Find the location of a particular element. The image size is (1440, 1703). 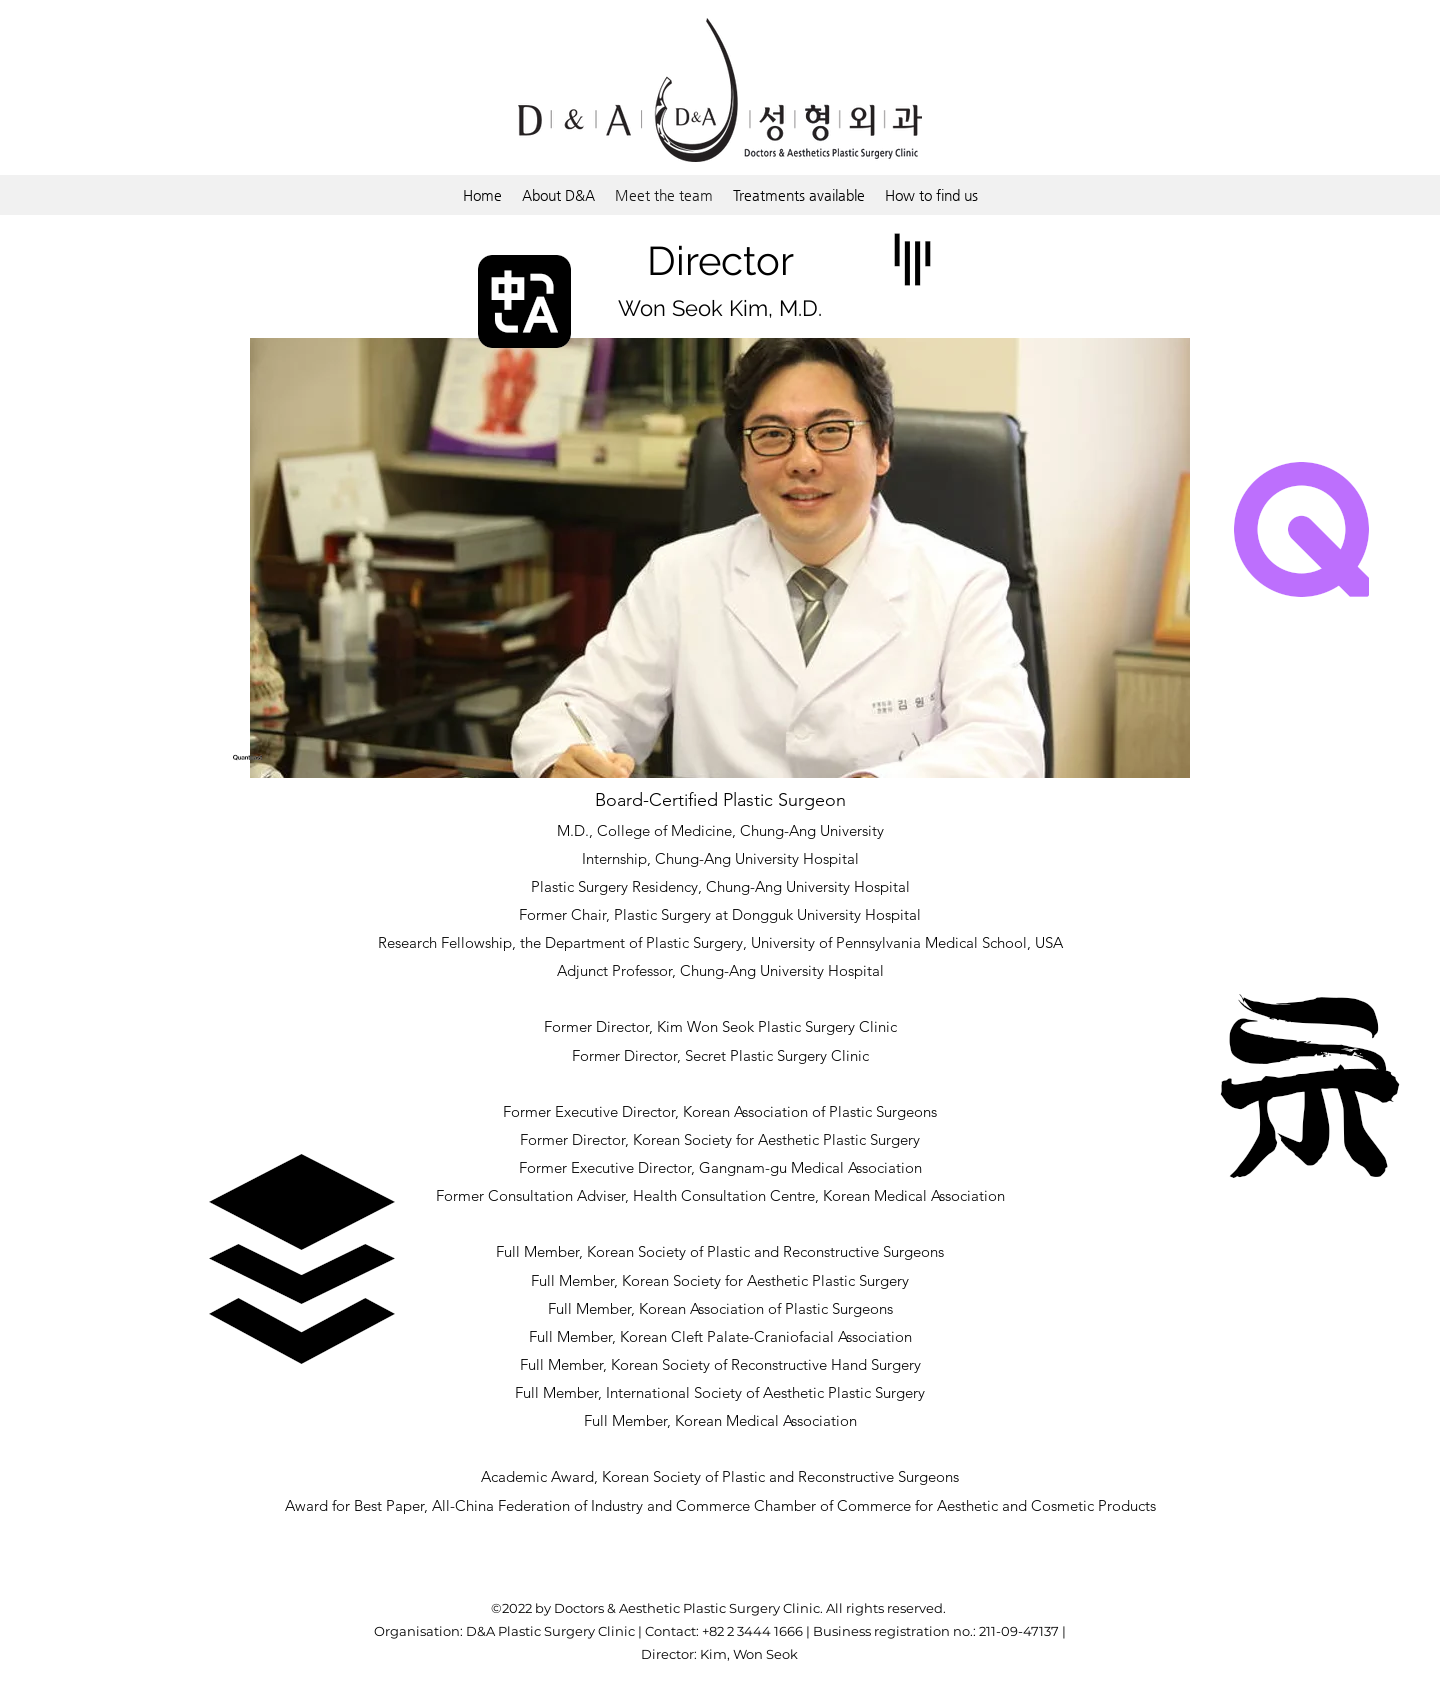

open shikimori anime tracking app is located at coordinates (1310, 1086).